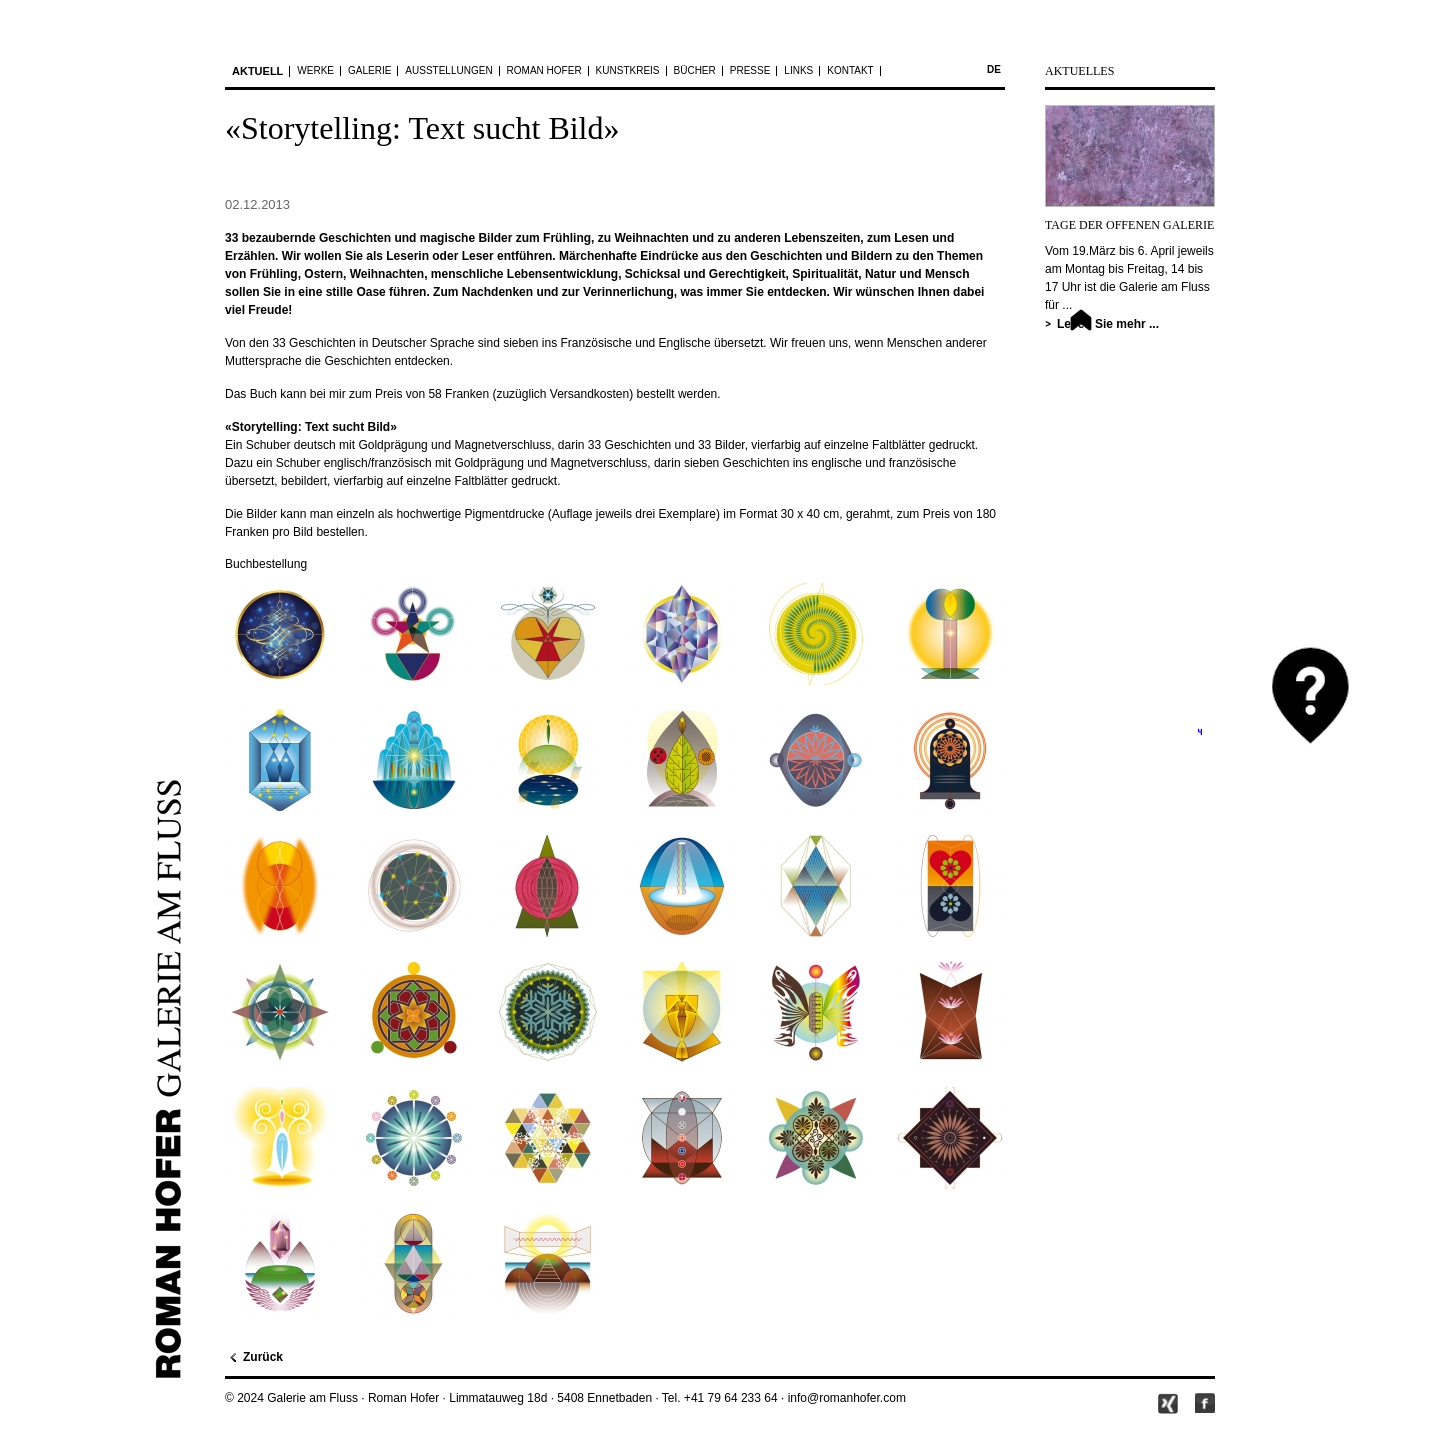  What do you see at coordinates (1200, 732) in the screenshot?
I see `indicates step 4 in a multi-step process` at bounding box center [1200, 732].